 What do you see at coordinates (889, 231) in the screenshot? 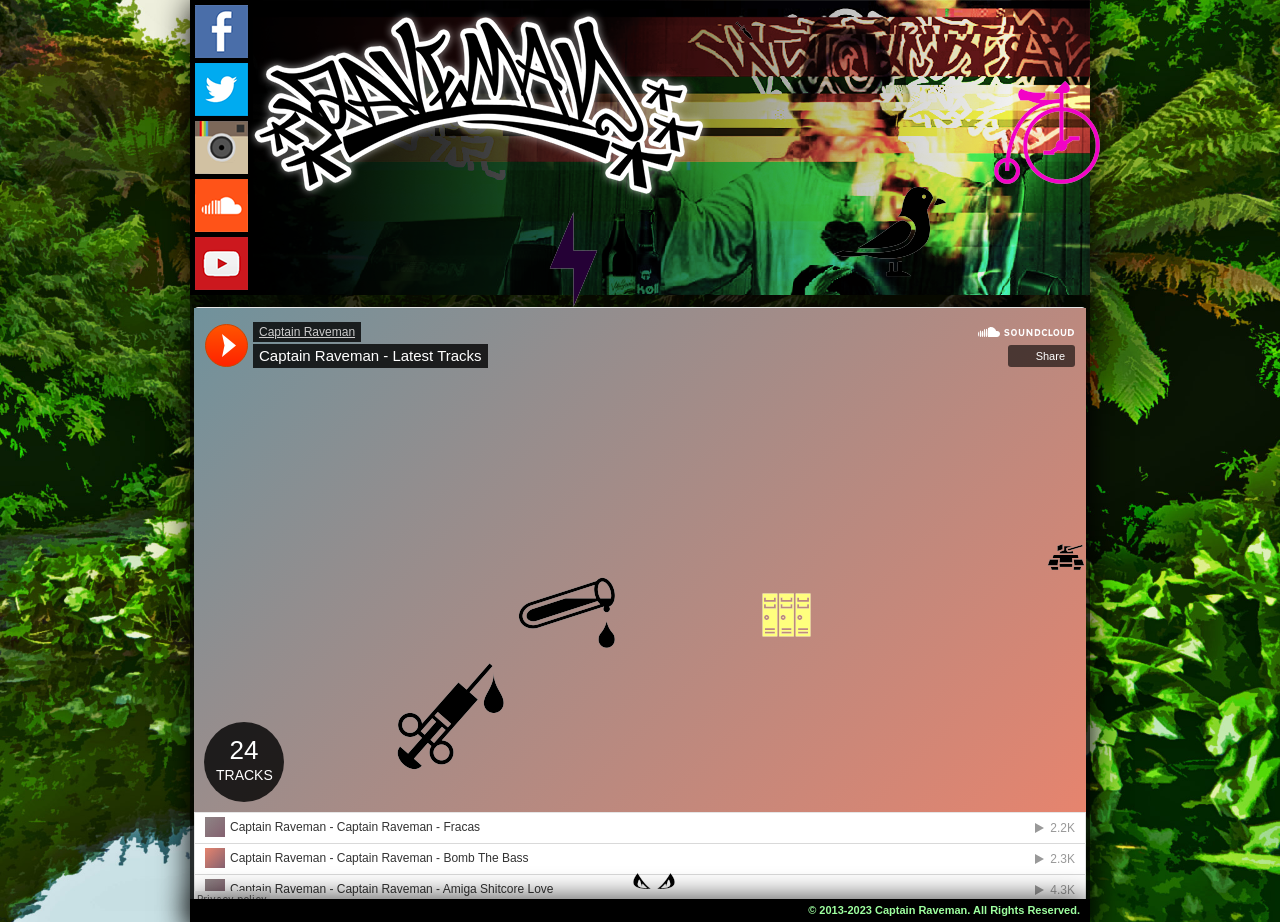
I see `indicates a beach or coastal location` at bounding box center [889, 231].